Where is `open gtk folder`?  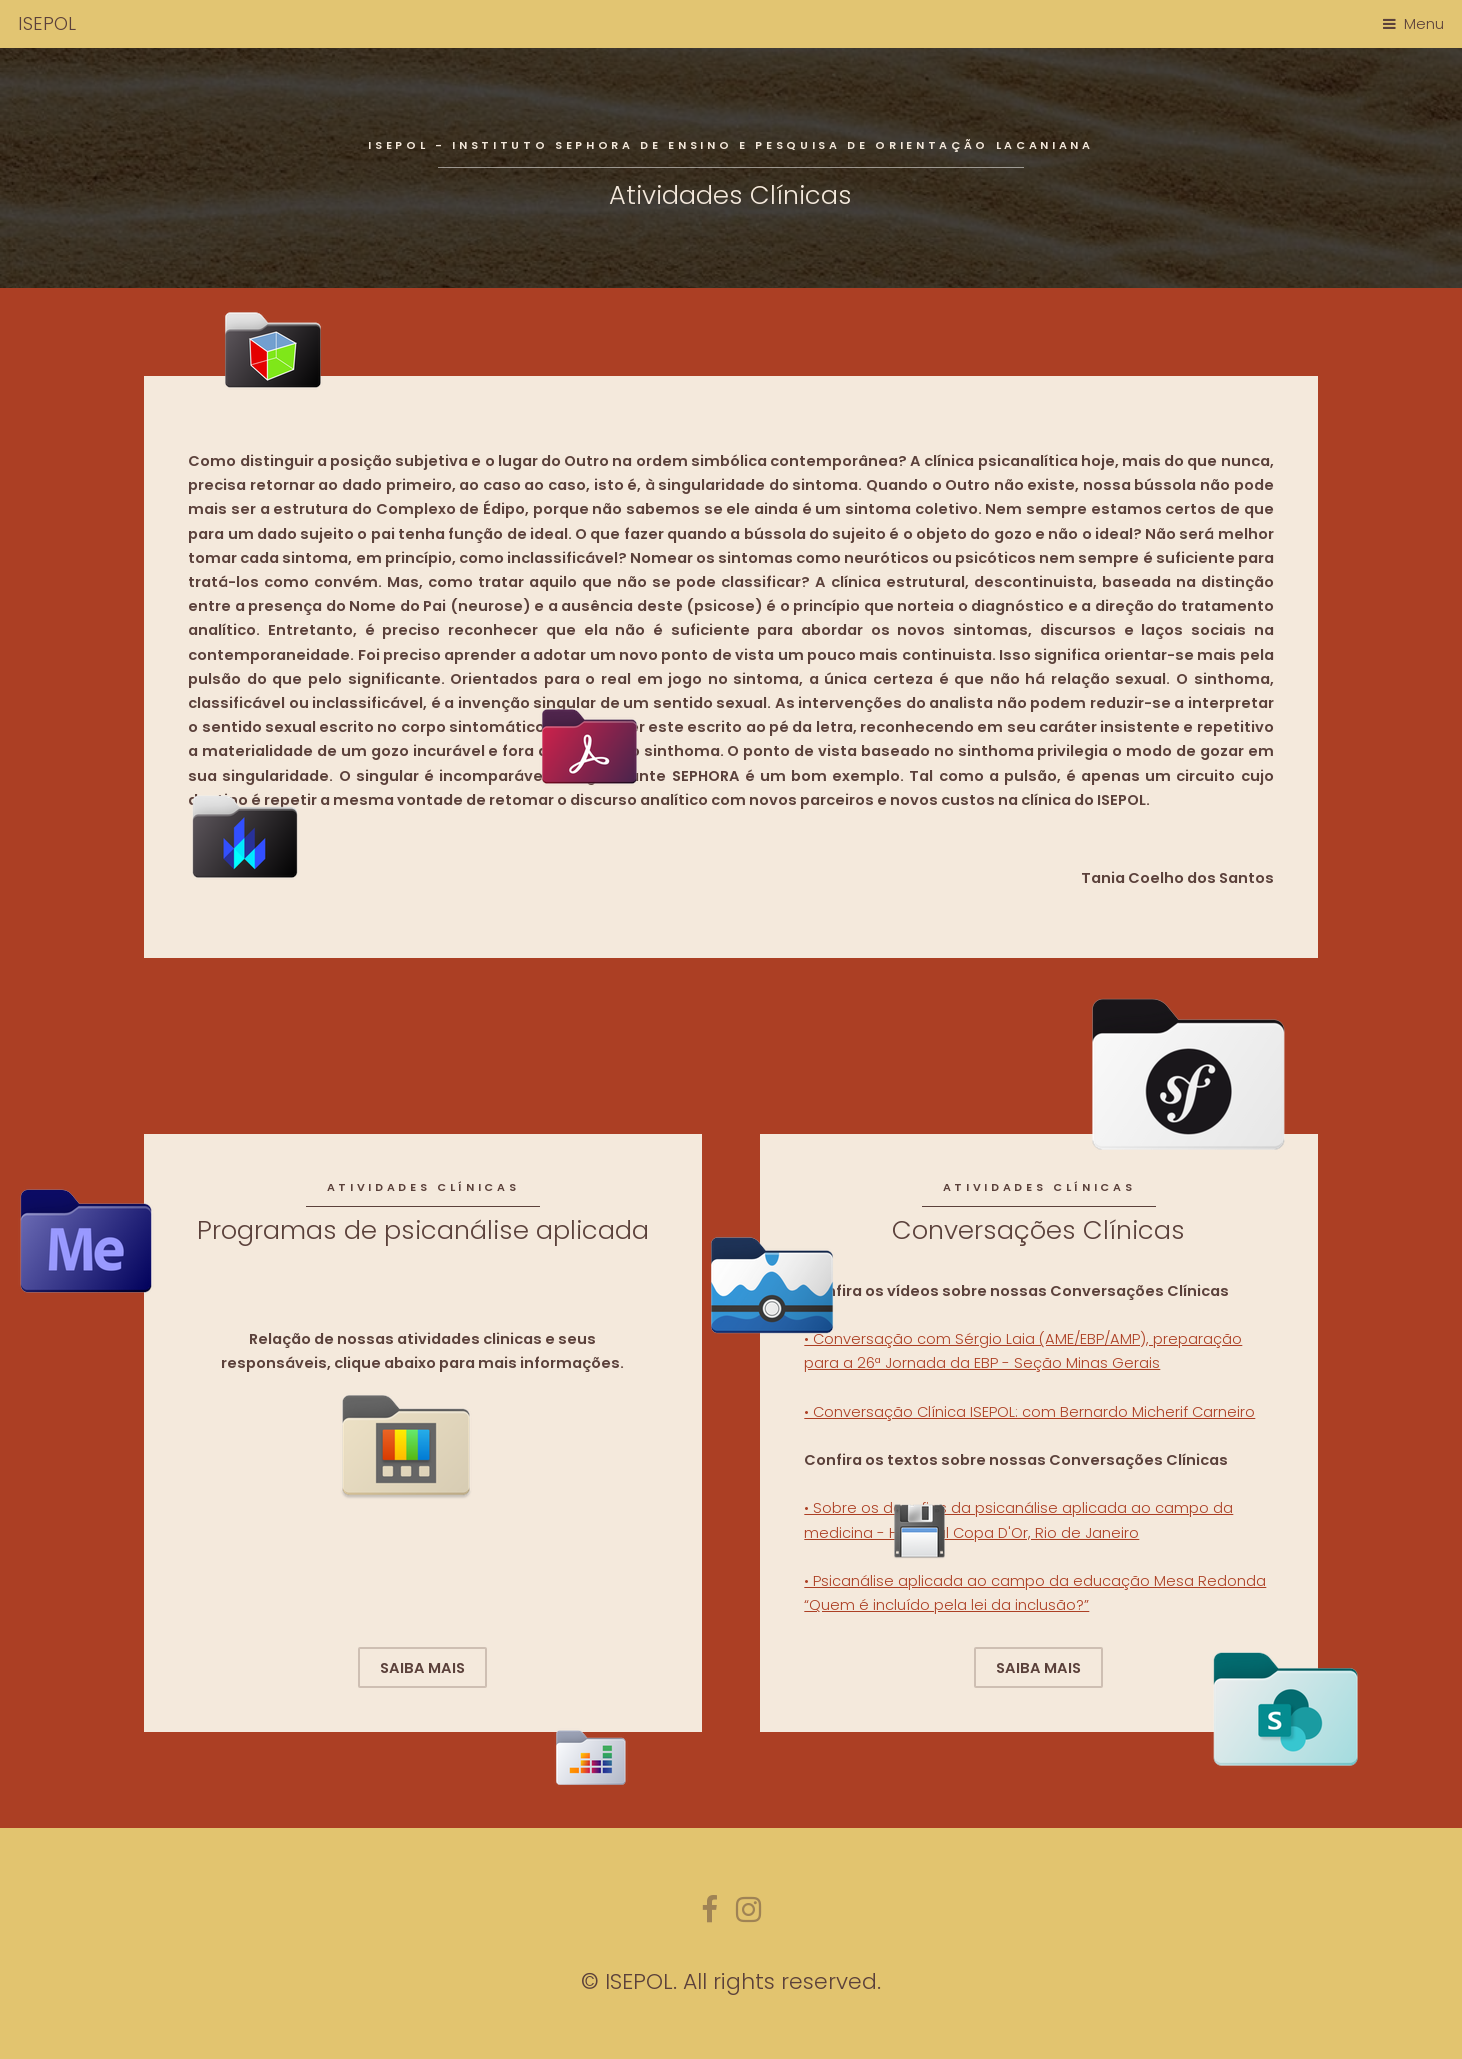
open gtk folder is located at coordinates (272, 352).